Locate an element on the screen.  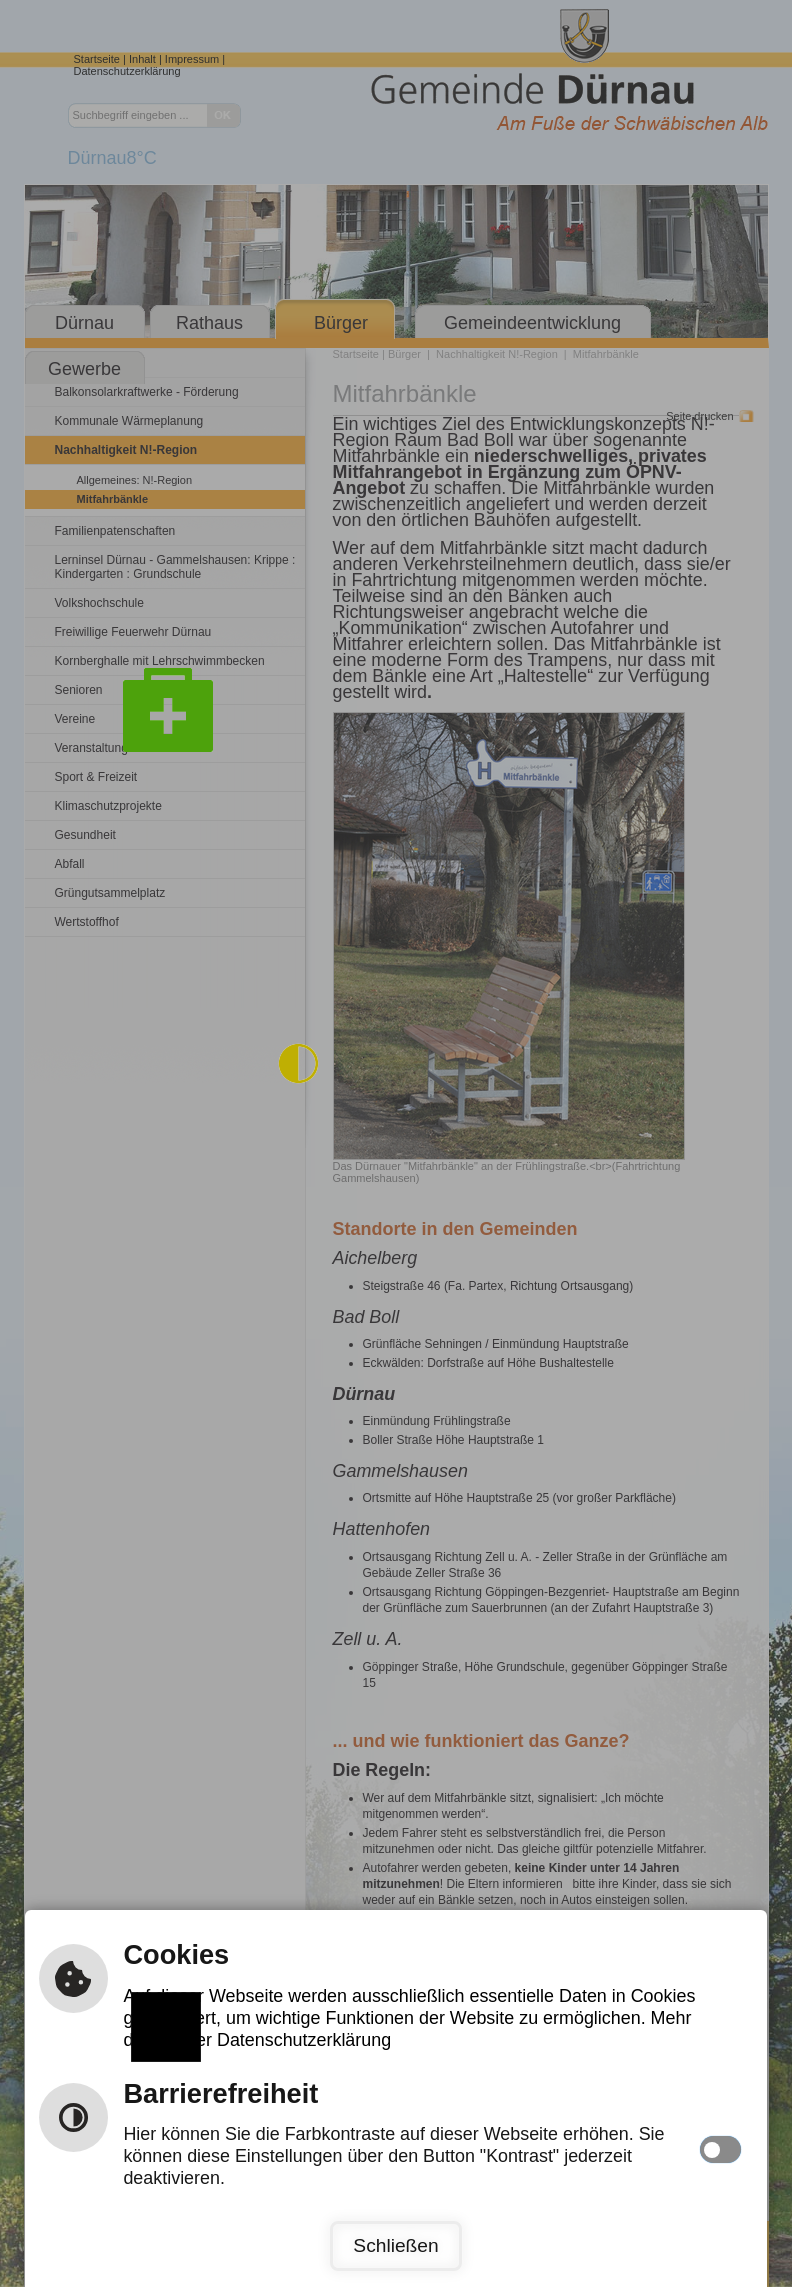
adjust display contrast settings is located at coordinates (298, 1063).